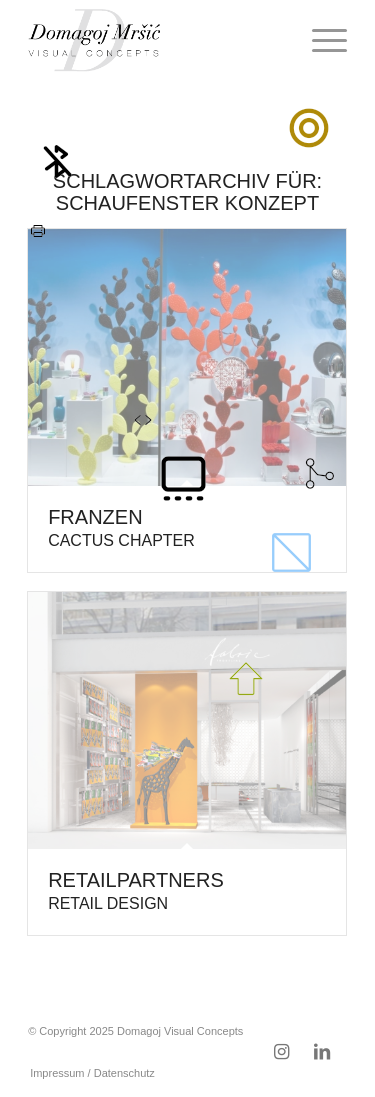  Describe the element at coordinates (143, 420) in the screenshot. I see `view or edit source code` at that location.